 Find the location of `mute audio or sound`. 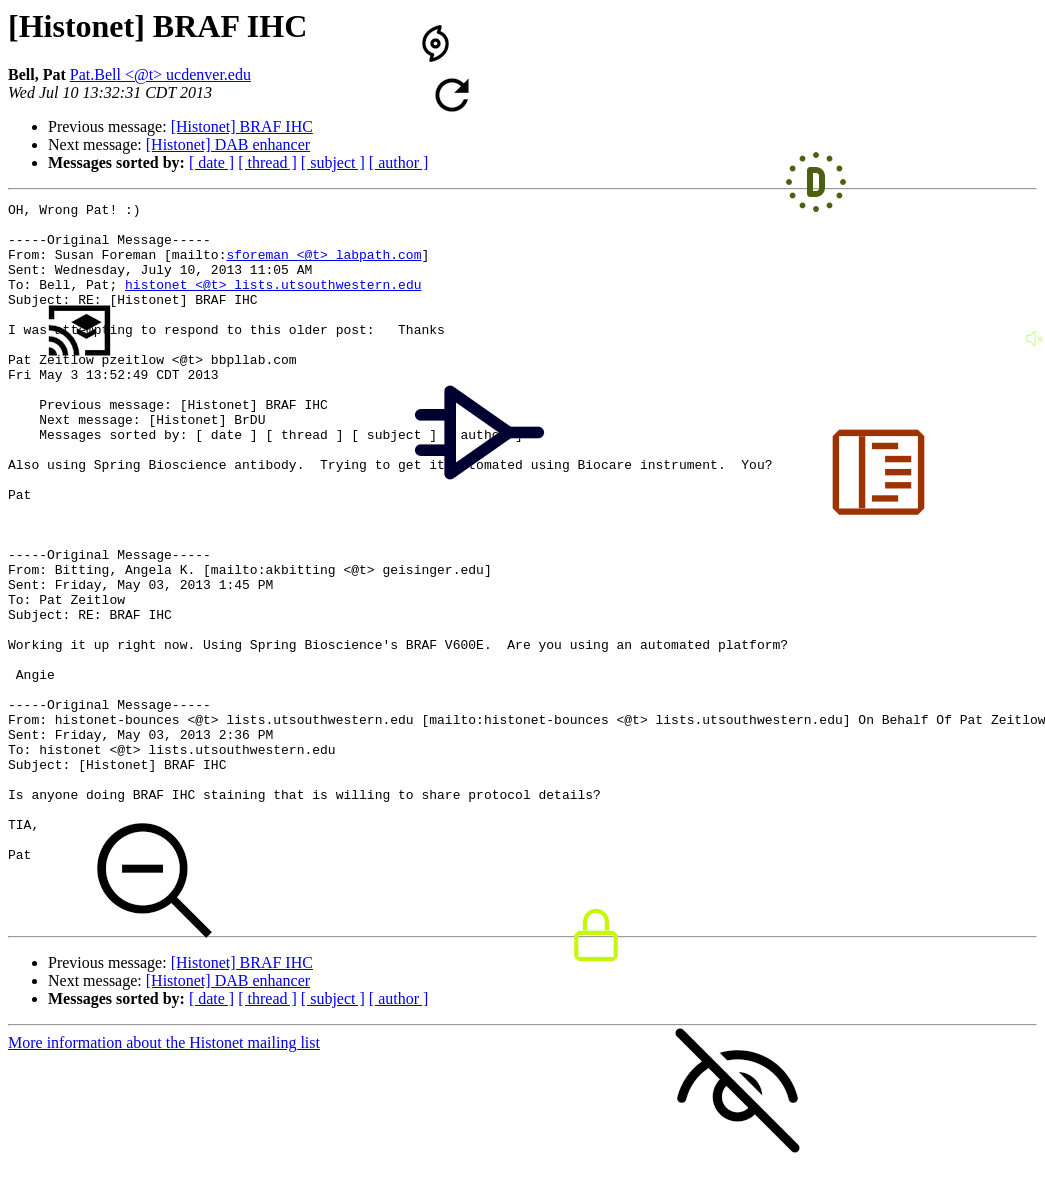

mute audio or sound is located at coordinates (1034, 338).